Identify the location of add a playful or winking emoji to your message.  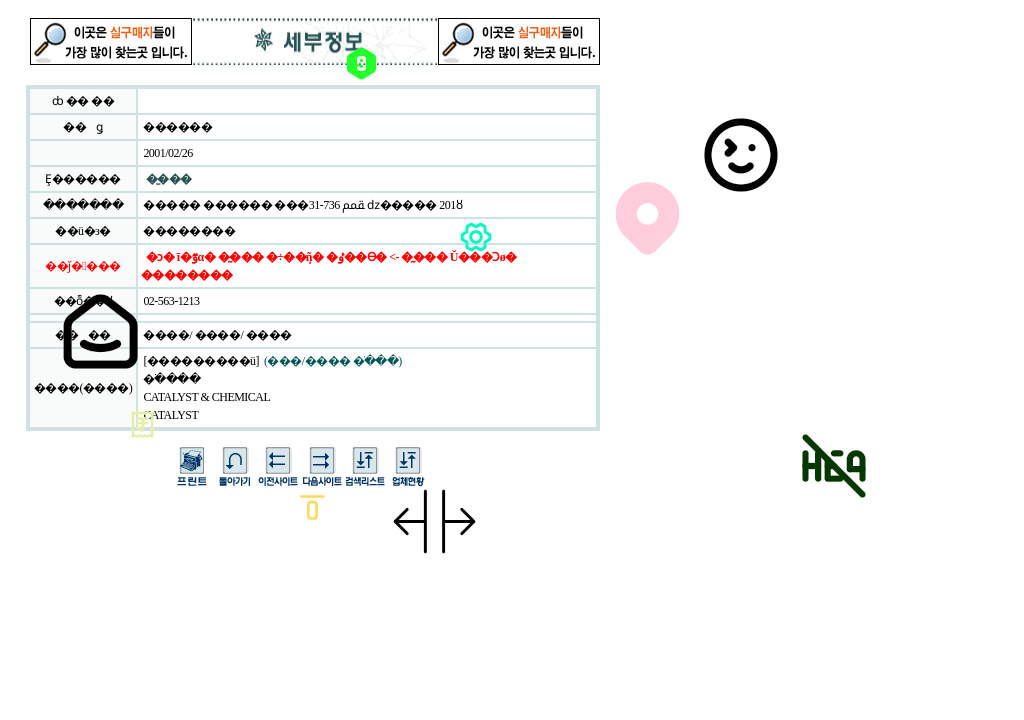
(741, 155).